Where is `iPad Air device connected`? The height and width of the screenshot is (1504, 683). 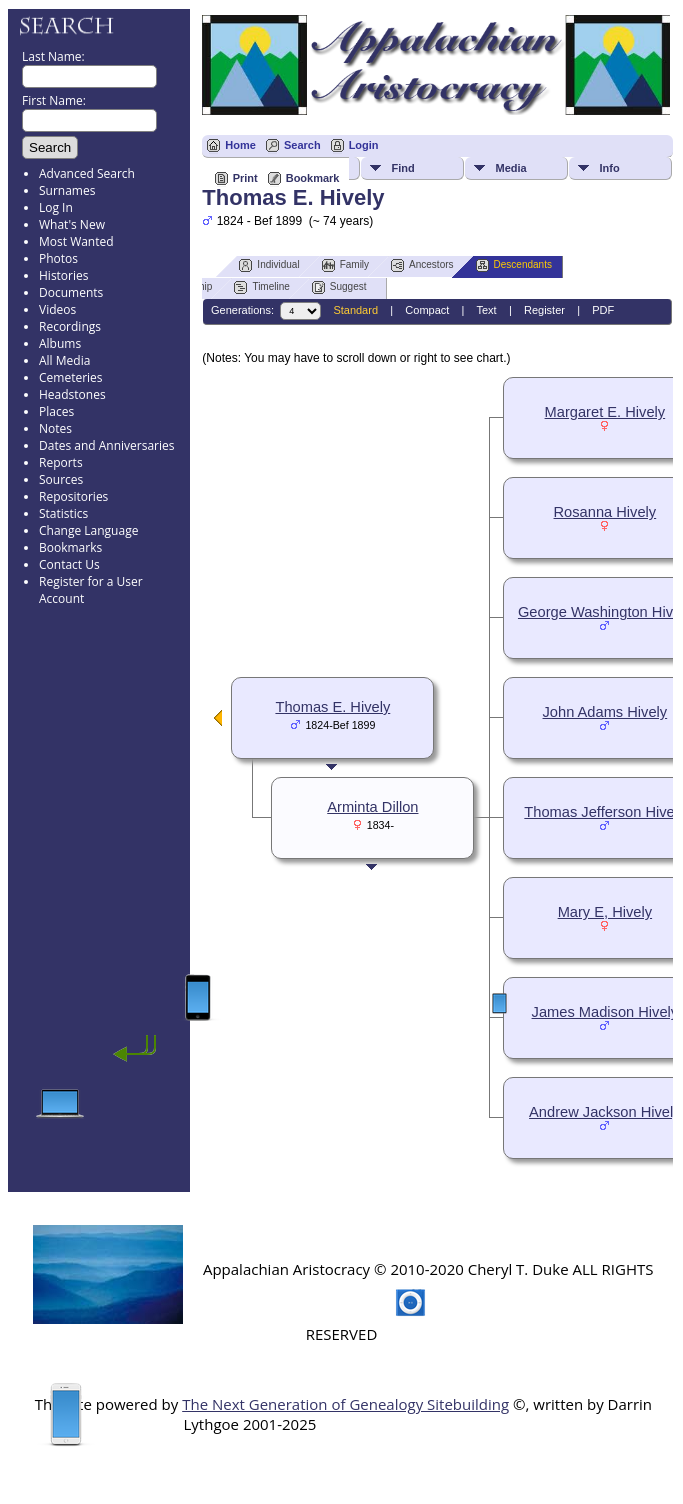
iPad Air device connected is located at coordinates (499, 1003).